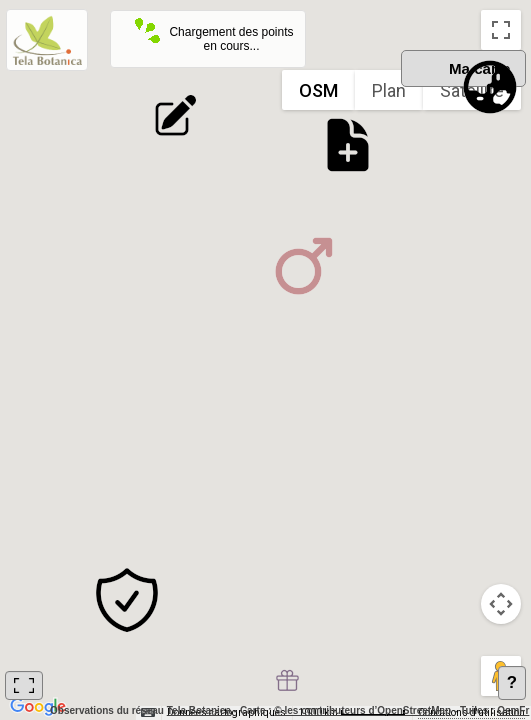  I want to click on indicates male gender selection, so click(305, 265).